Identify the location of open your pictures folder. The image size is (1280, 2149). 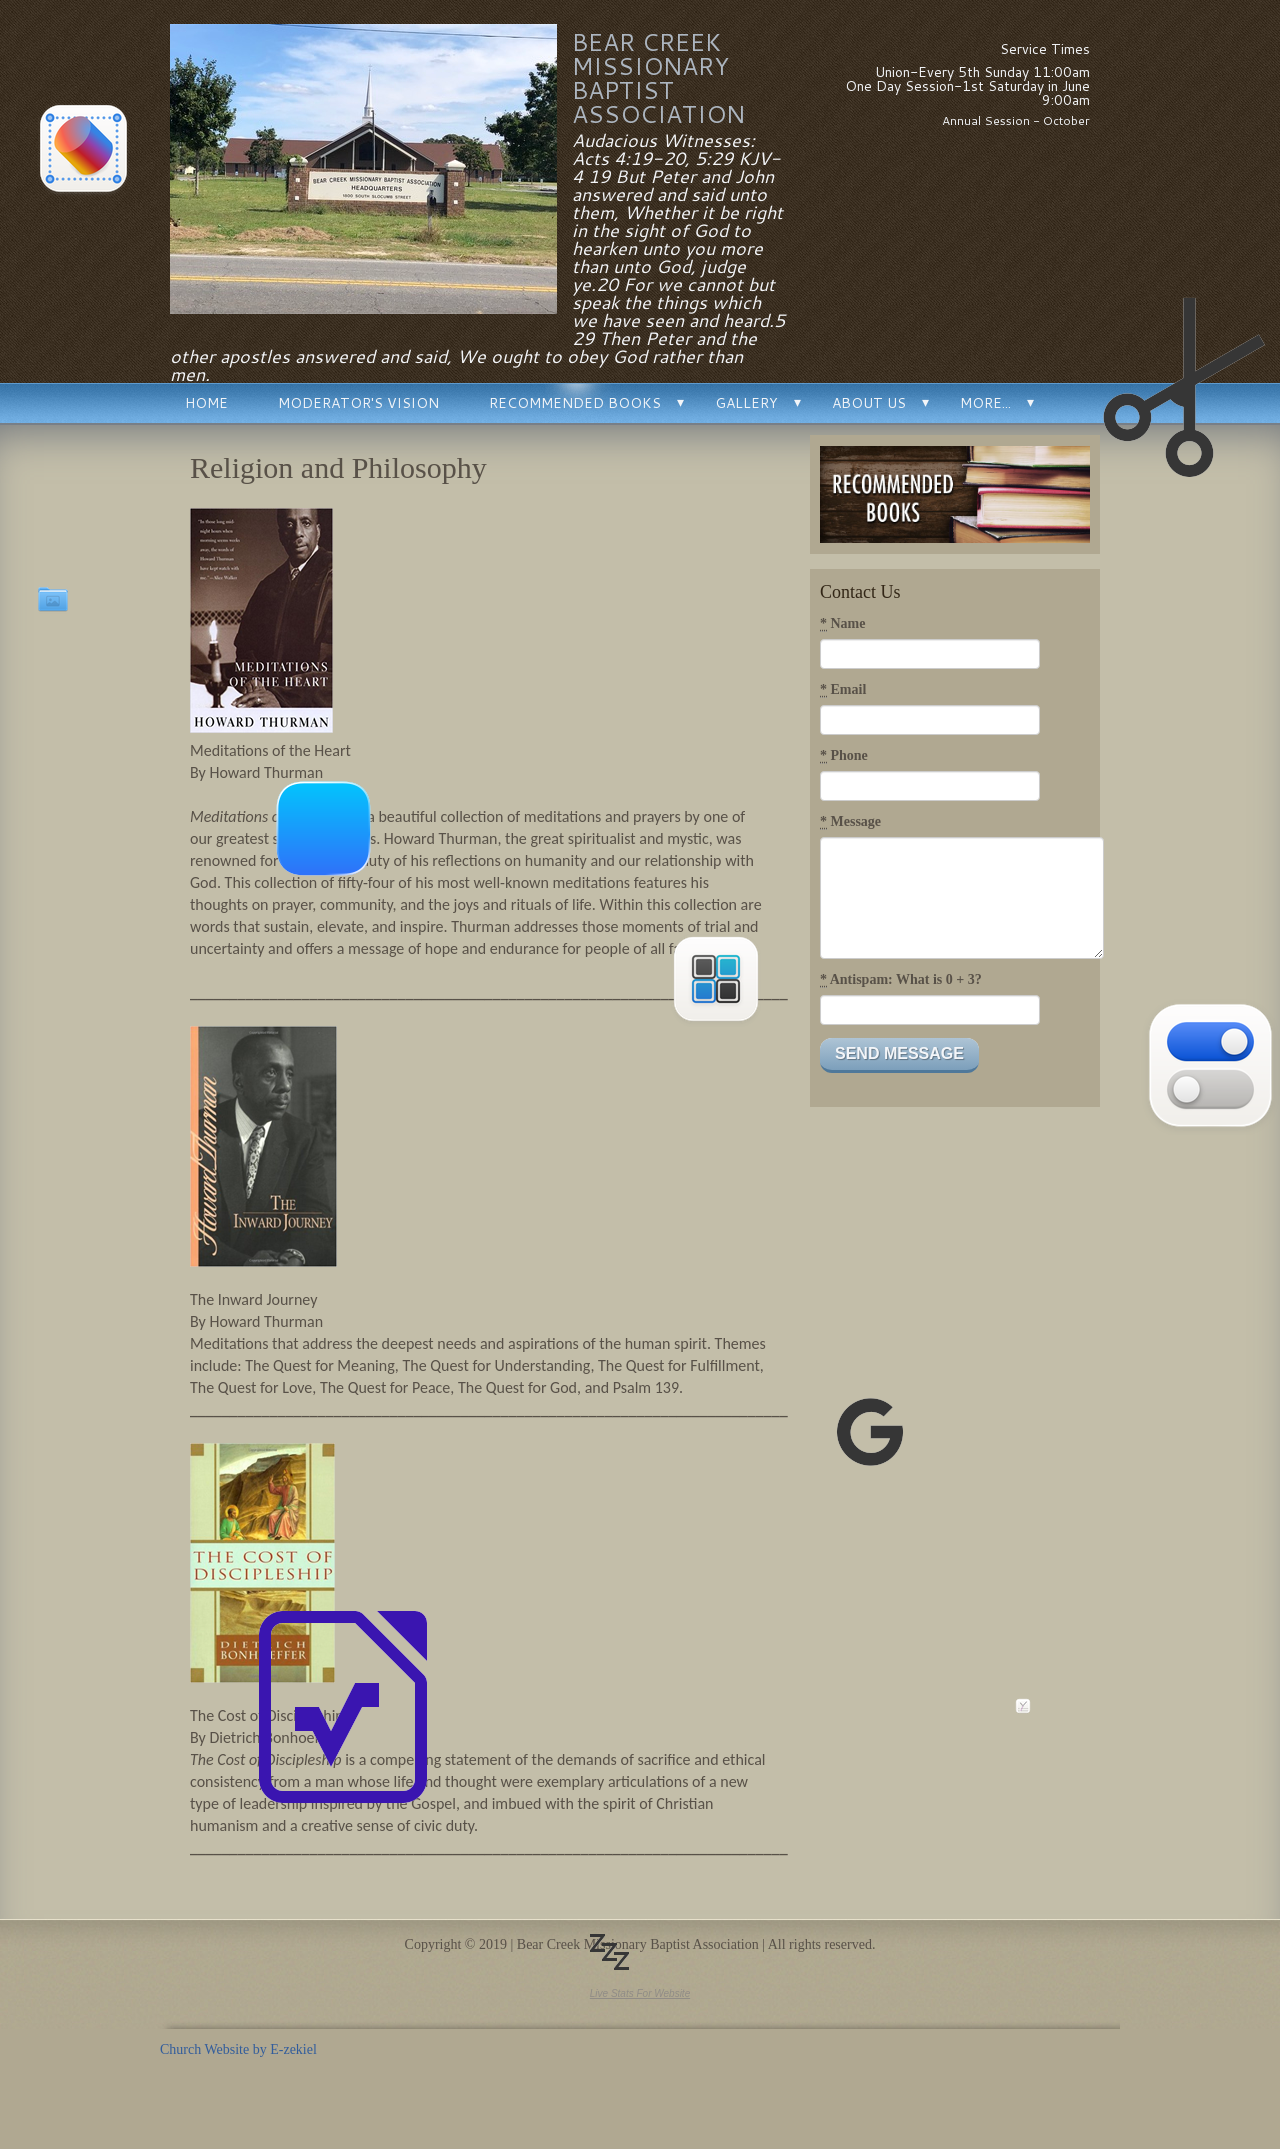
(53, 599).